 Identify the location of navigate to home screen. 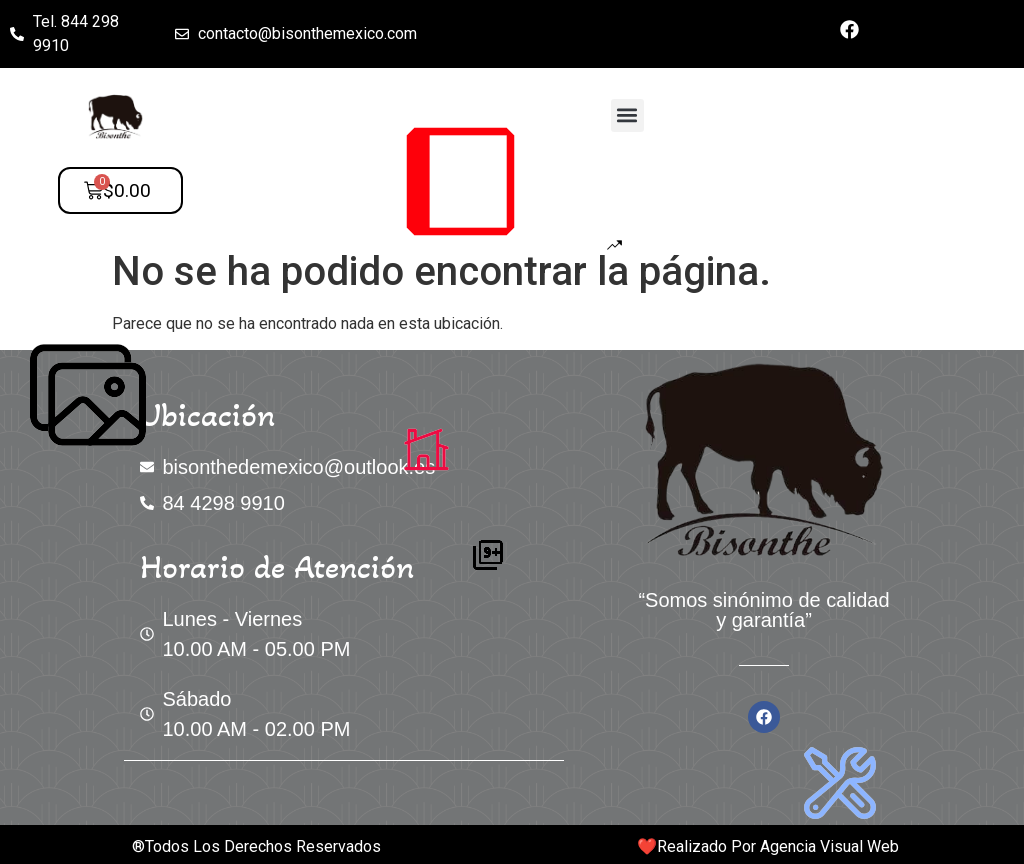
(426, 449).